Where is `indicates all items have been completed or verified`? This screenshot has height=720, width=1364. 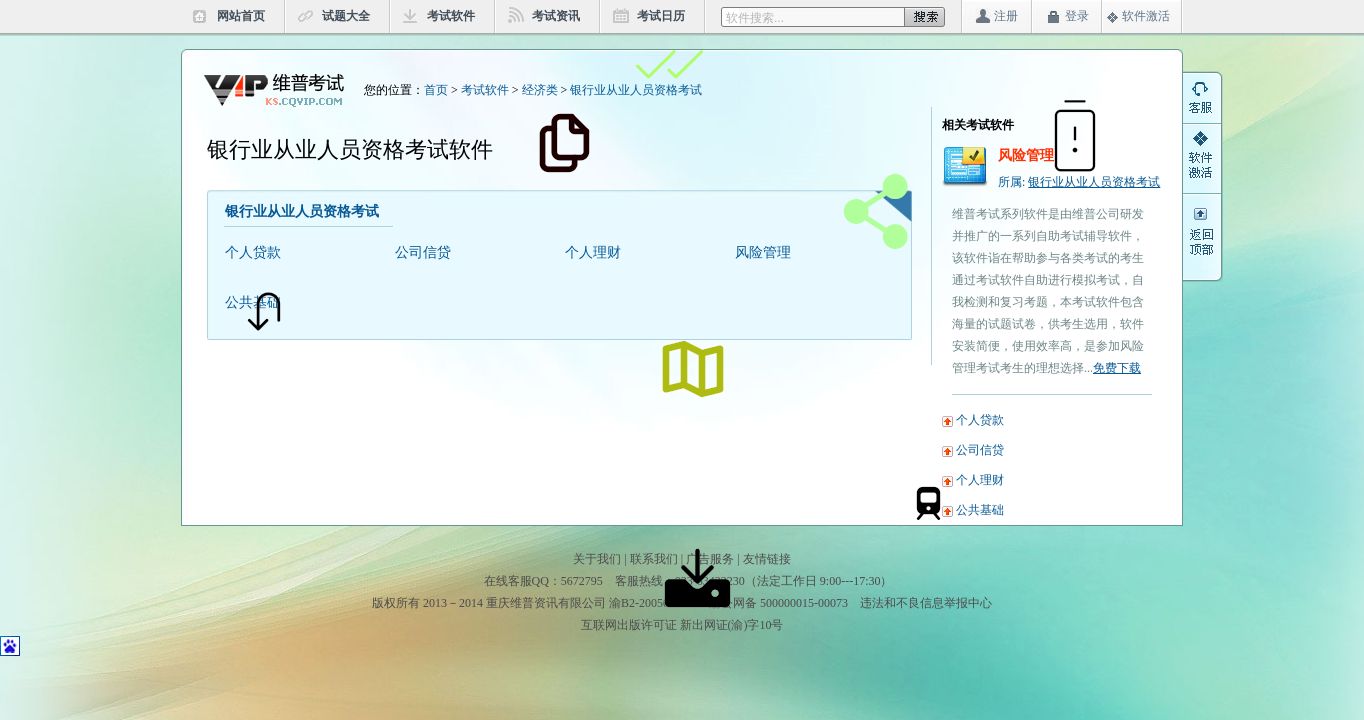
indicates all items have been completed or verified is located at coordinates (669, 65).